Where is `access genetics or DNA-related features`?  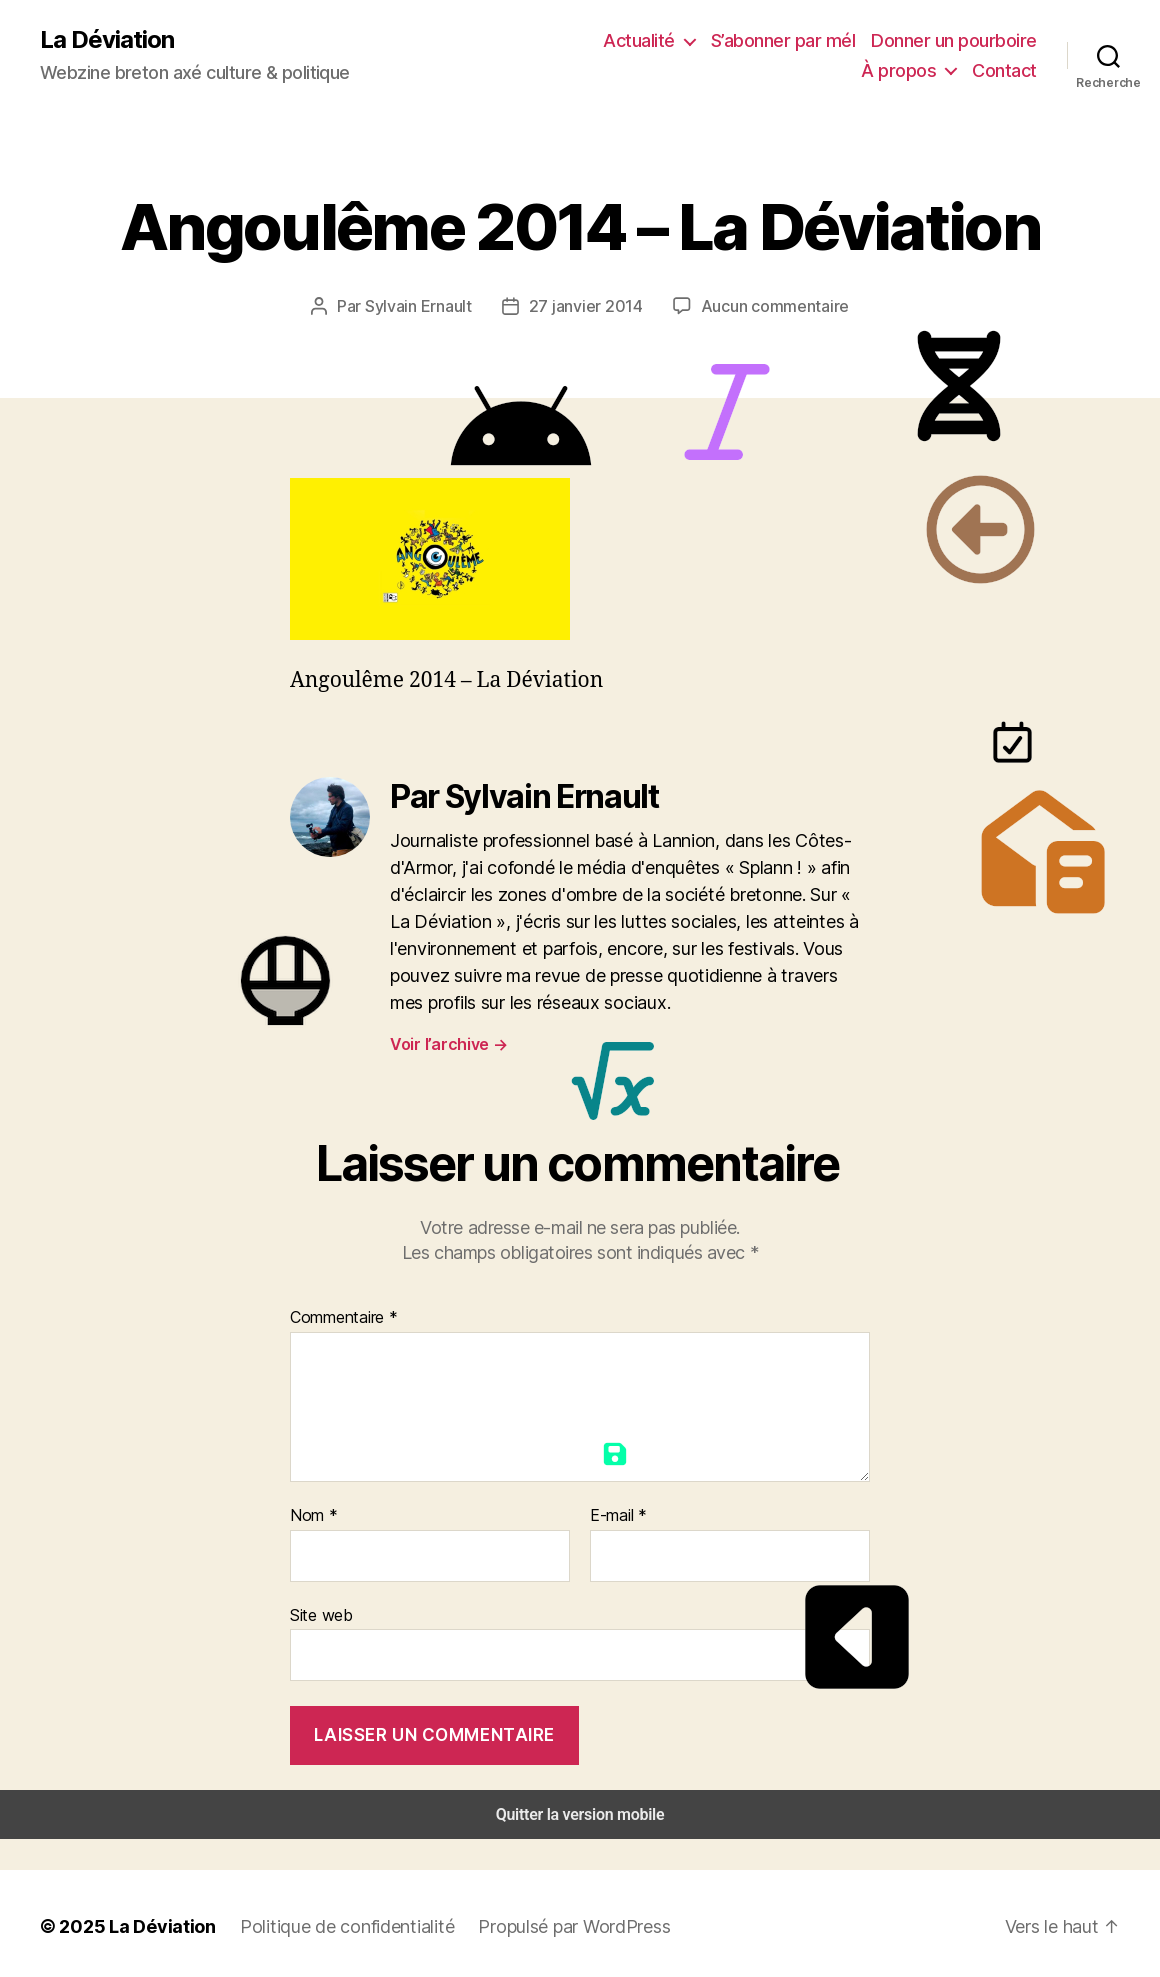
access genetics or DNA-related features is located at coordinates (959, 386).